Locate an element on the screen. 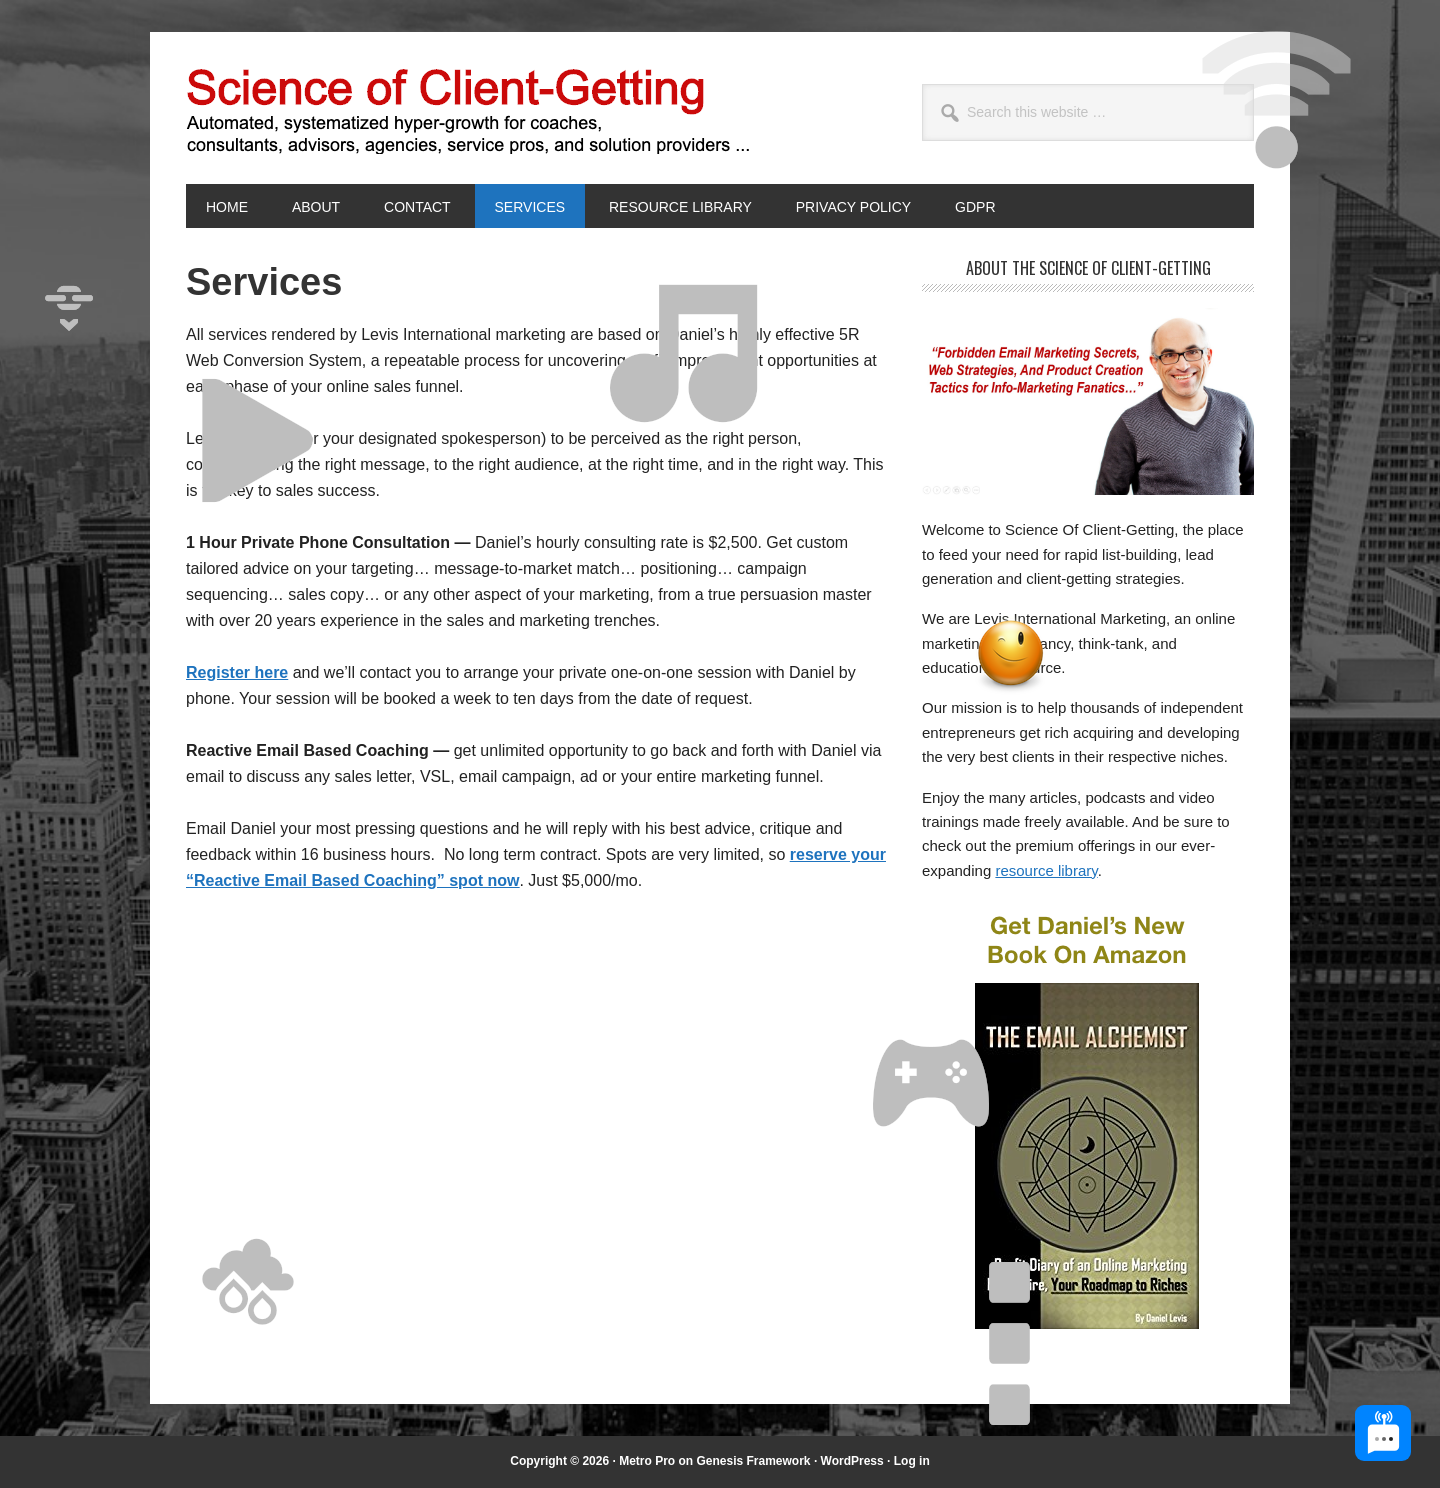 The image size is (1440, 1488). indicates weak wireless network signal strength is located at coordinates (1276, 94).